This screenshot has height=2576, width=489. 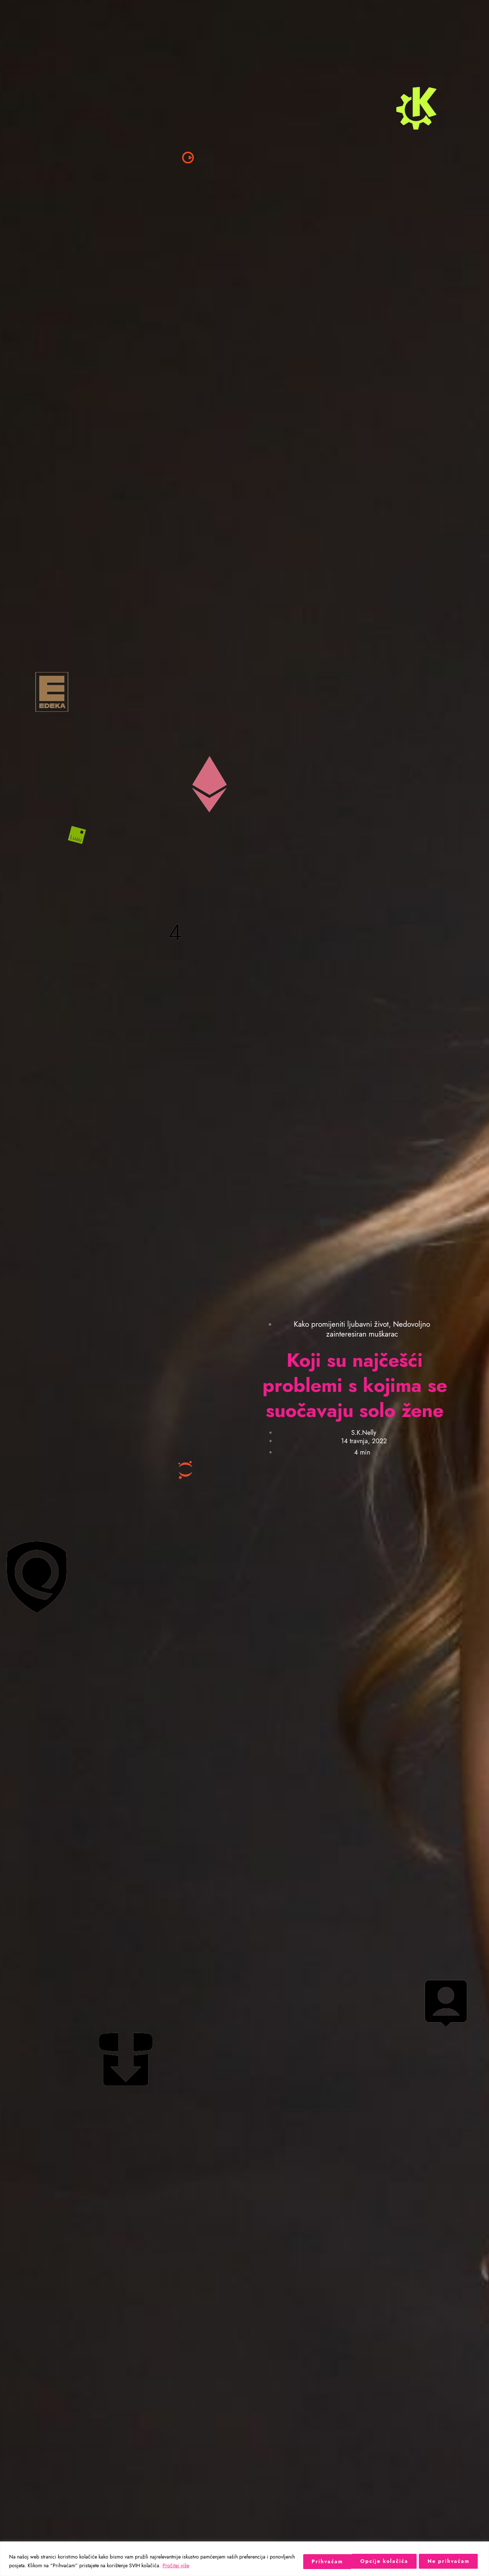 I want to click on open transmission torrent client, so click(x=126, y=2059).